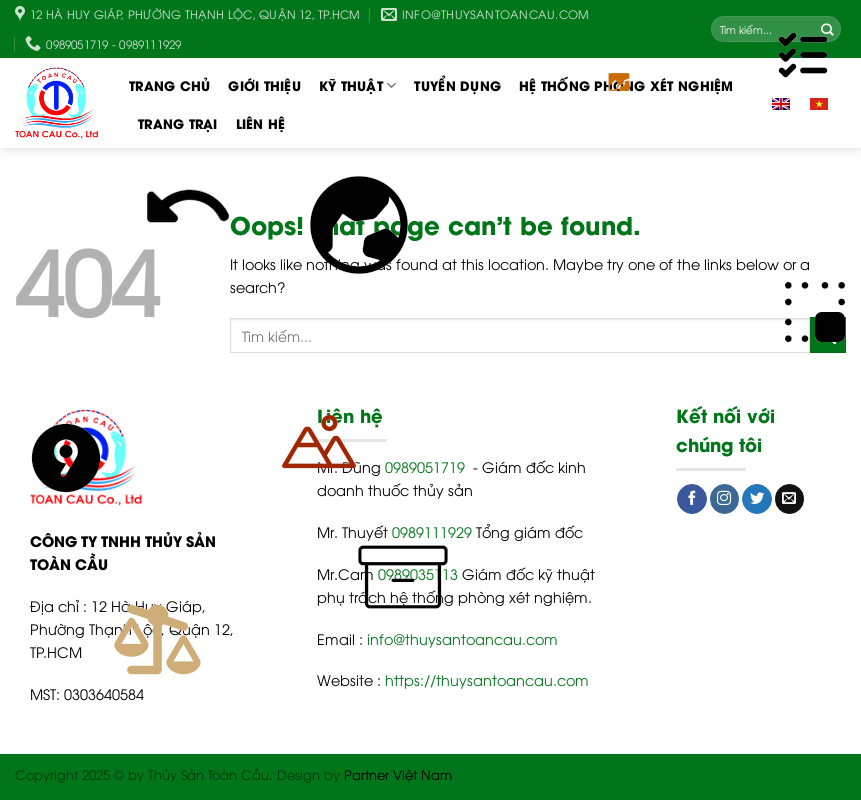 The width and height of the screenshot is (861, 800). Describe the element at coordinates (188, 206) in the screenshot. I see `undo the last action` at that location.